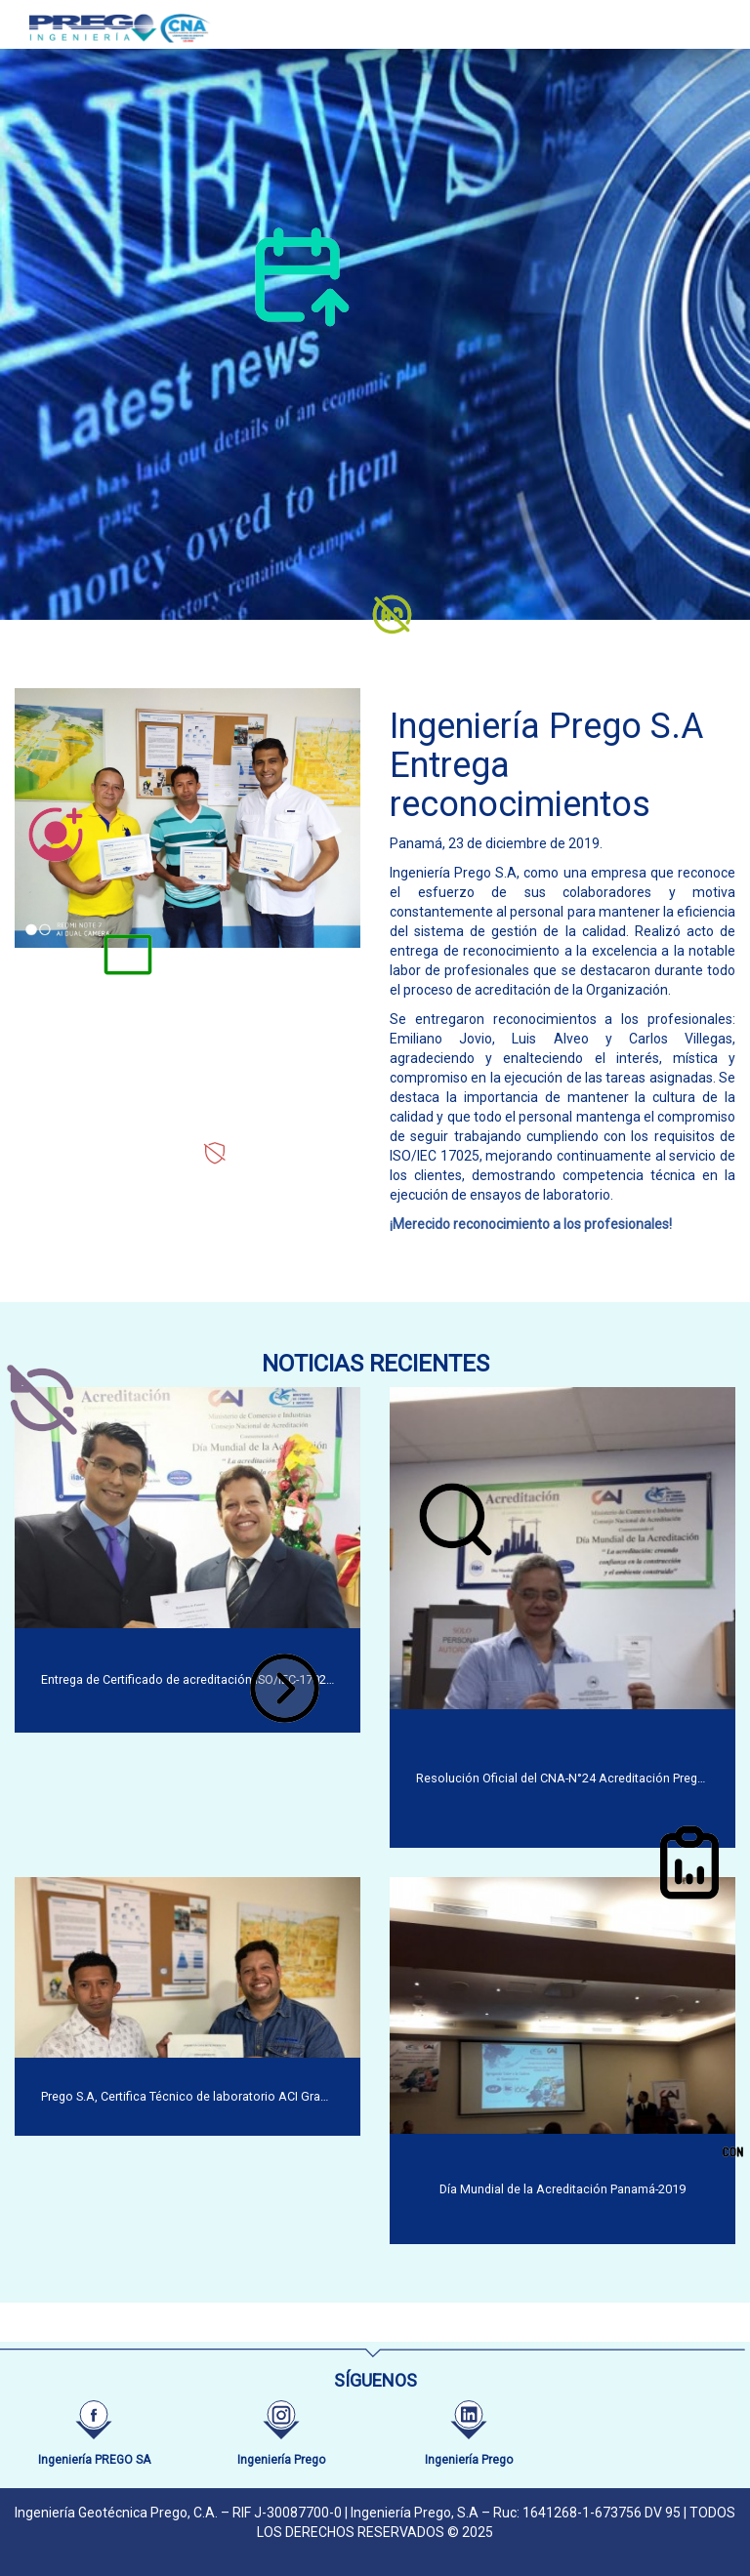  Describe the element at coordinates (56, 835) in the screenshot. I see `add a new user or contact` at that location.